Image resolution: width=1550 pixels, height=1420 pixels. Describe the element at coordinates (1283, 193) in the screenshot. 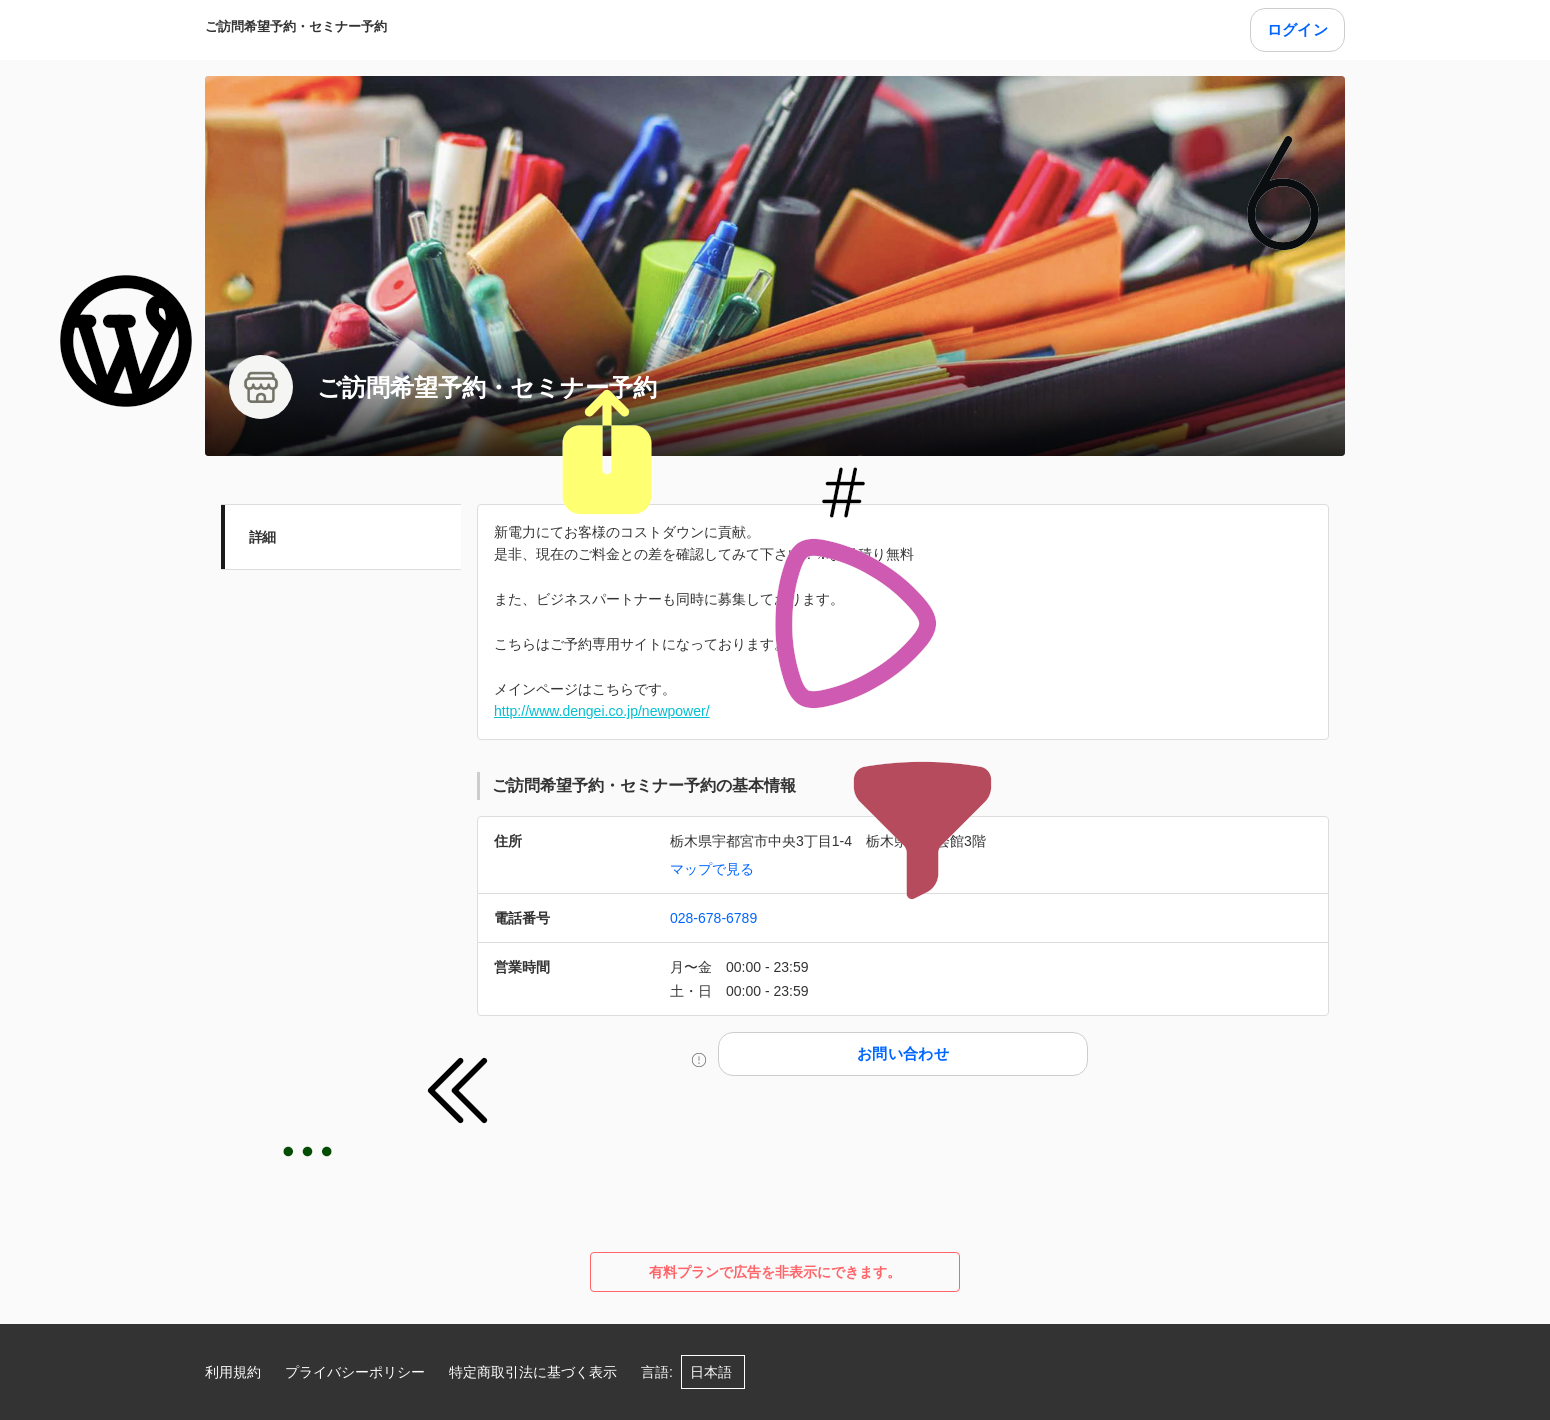

I see `indicates the number six in a list or sequence` at that location.